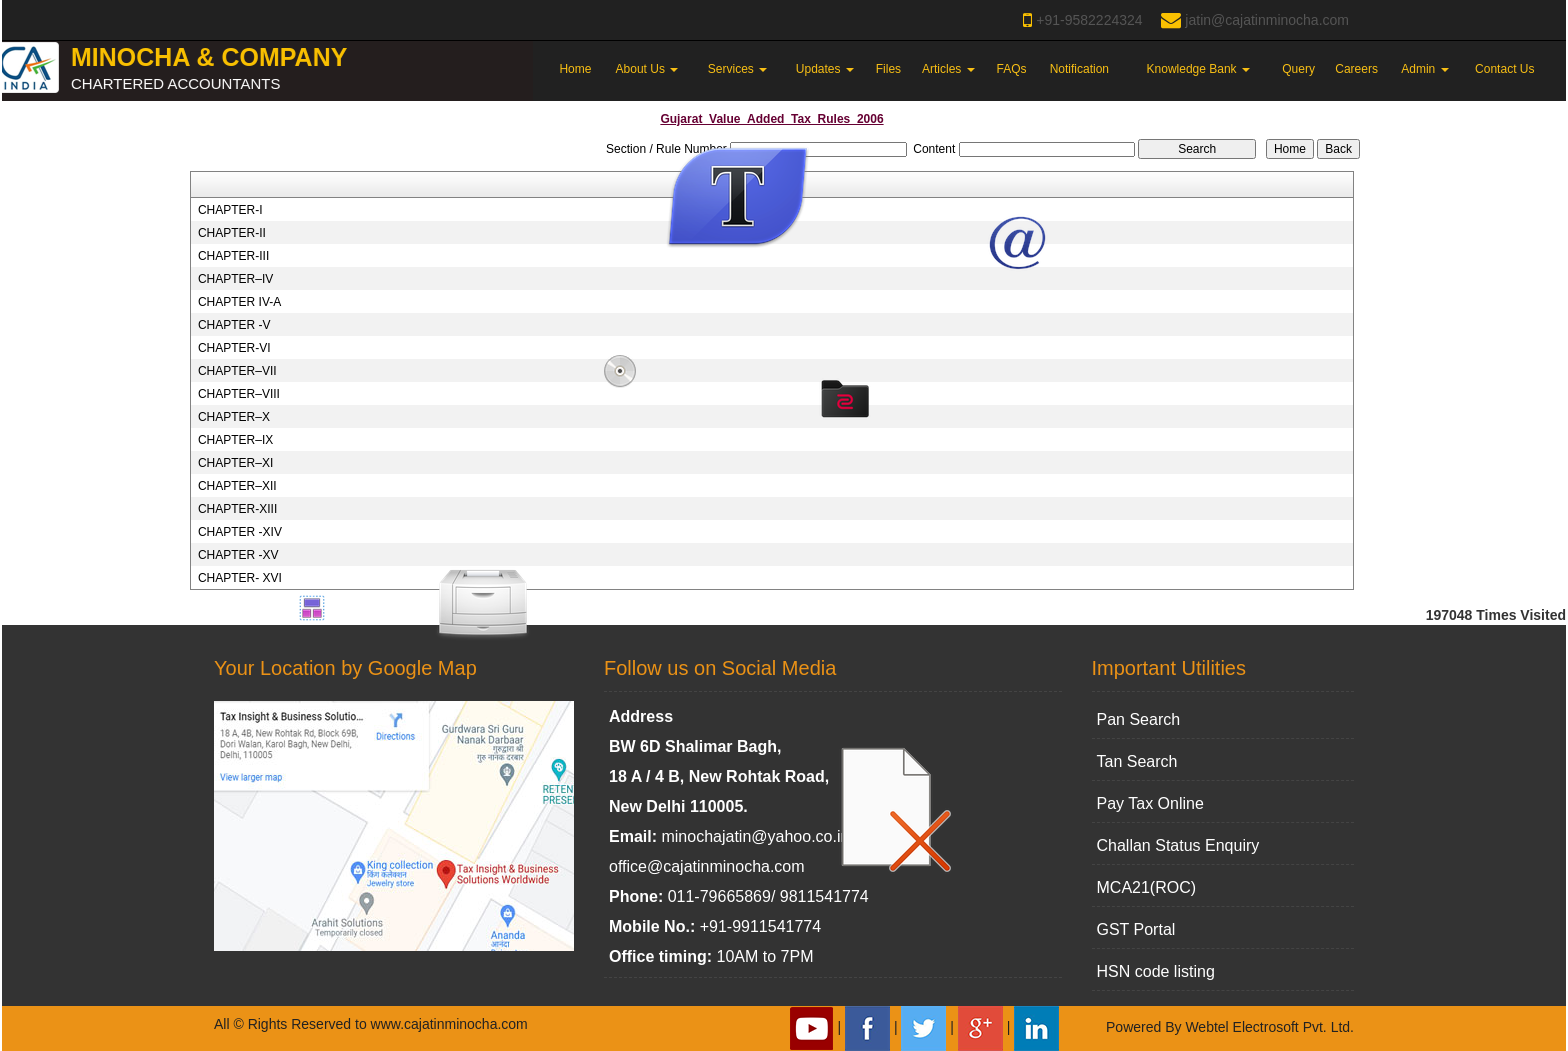 Image resolution: width=1568 pixels, height=1051 pixels. Describe the element at coordinates (483, 603) in the screenshot. I see `print document using postscript printer` at that location.